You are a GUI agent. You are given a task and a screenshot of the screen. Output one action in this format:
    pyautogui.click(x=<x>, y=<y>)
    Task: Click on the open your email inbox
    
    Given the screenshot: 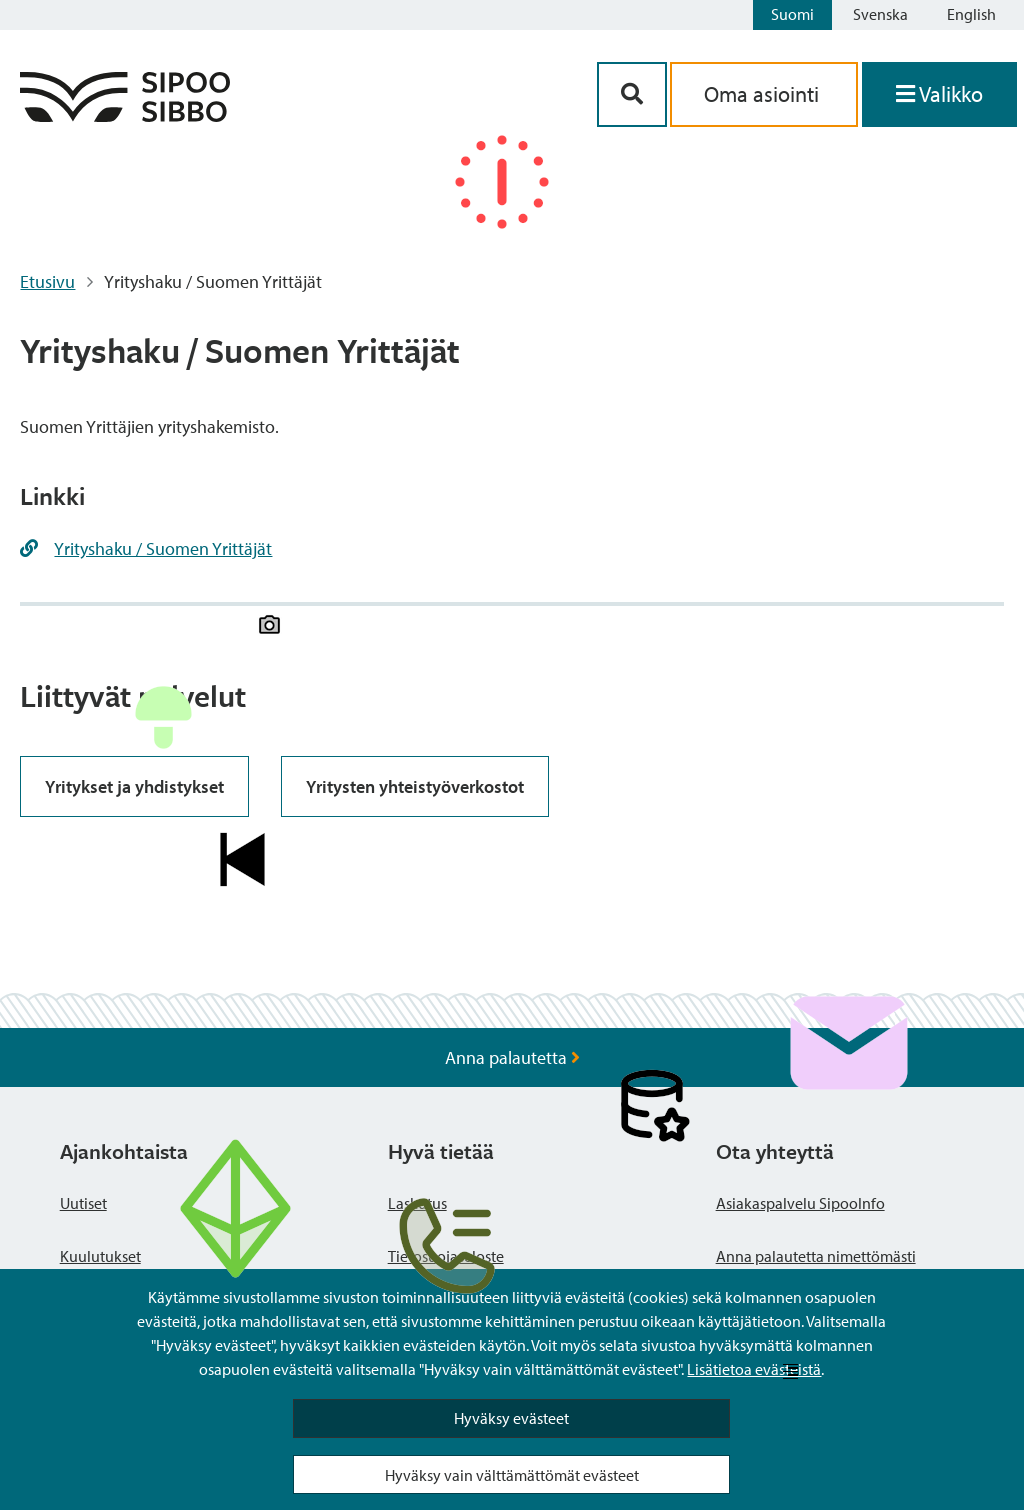 What is the action you would take?
    pyautogui.click(x=849, y=1043)
    